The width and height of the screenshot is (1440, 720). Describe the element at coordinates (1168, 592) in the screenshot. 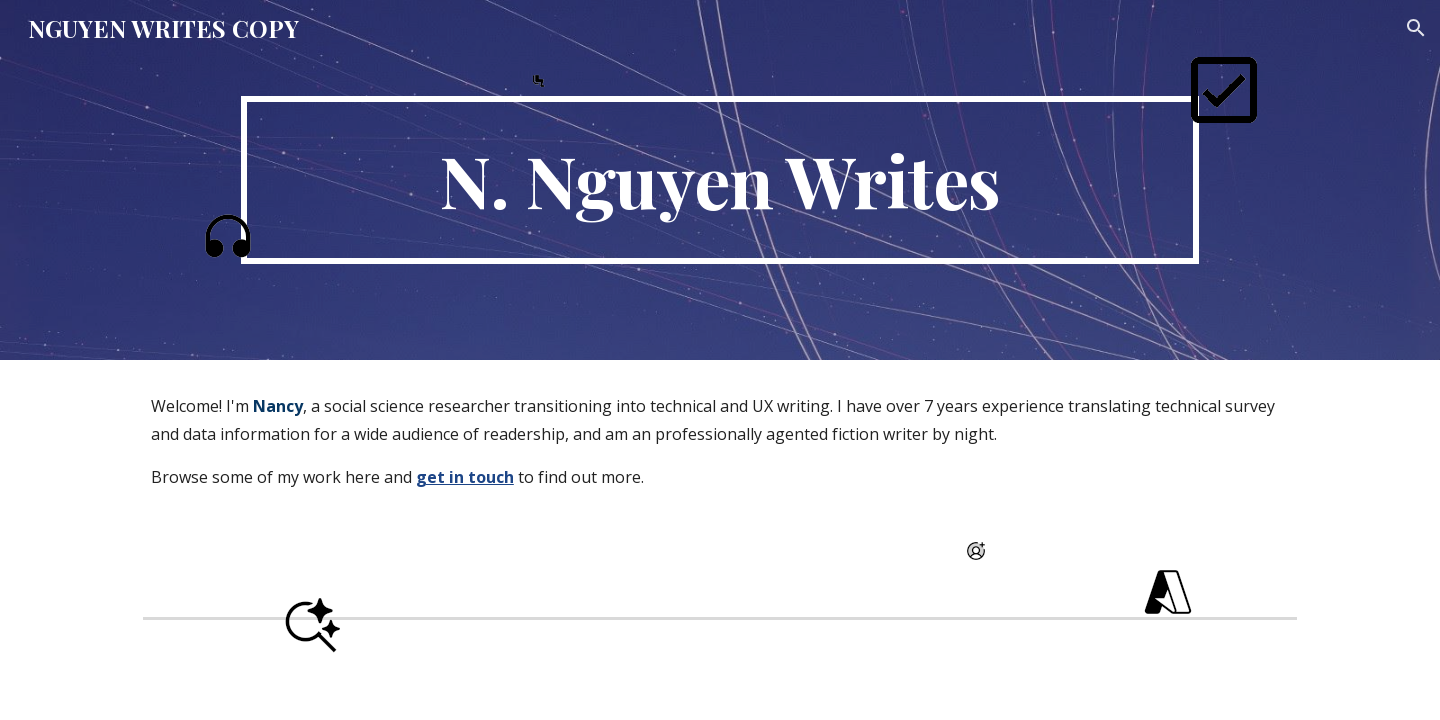

I see `connect to Microsoft Azure cloud services` at that location.